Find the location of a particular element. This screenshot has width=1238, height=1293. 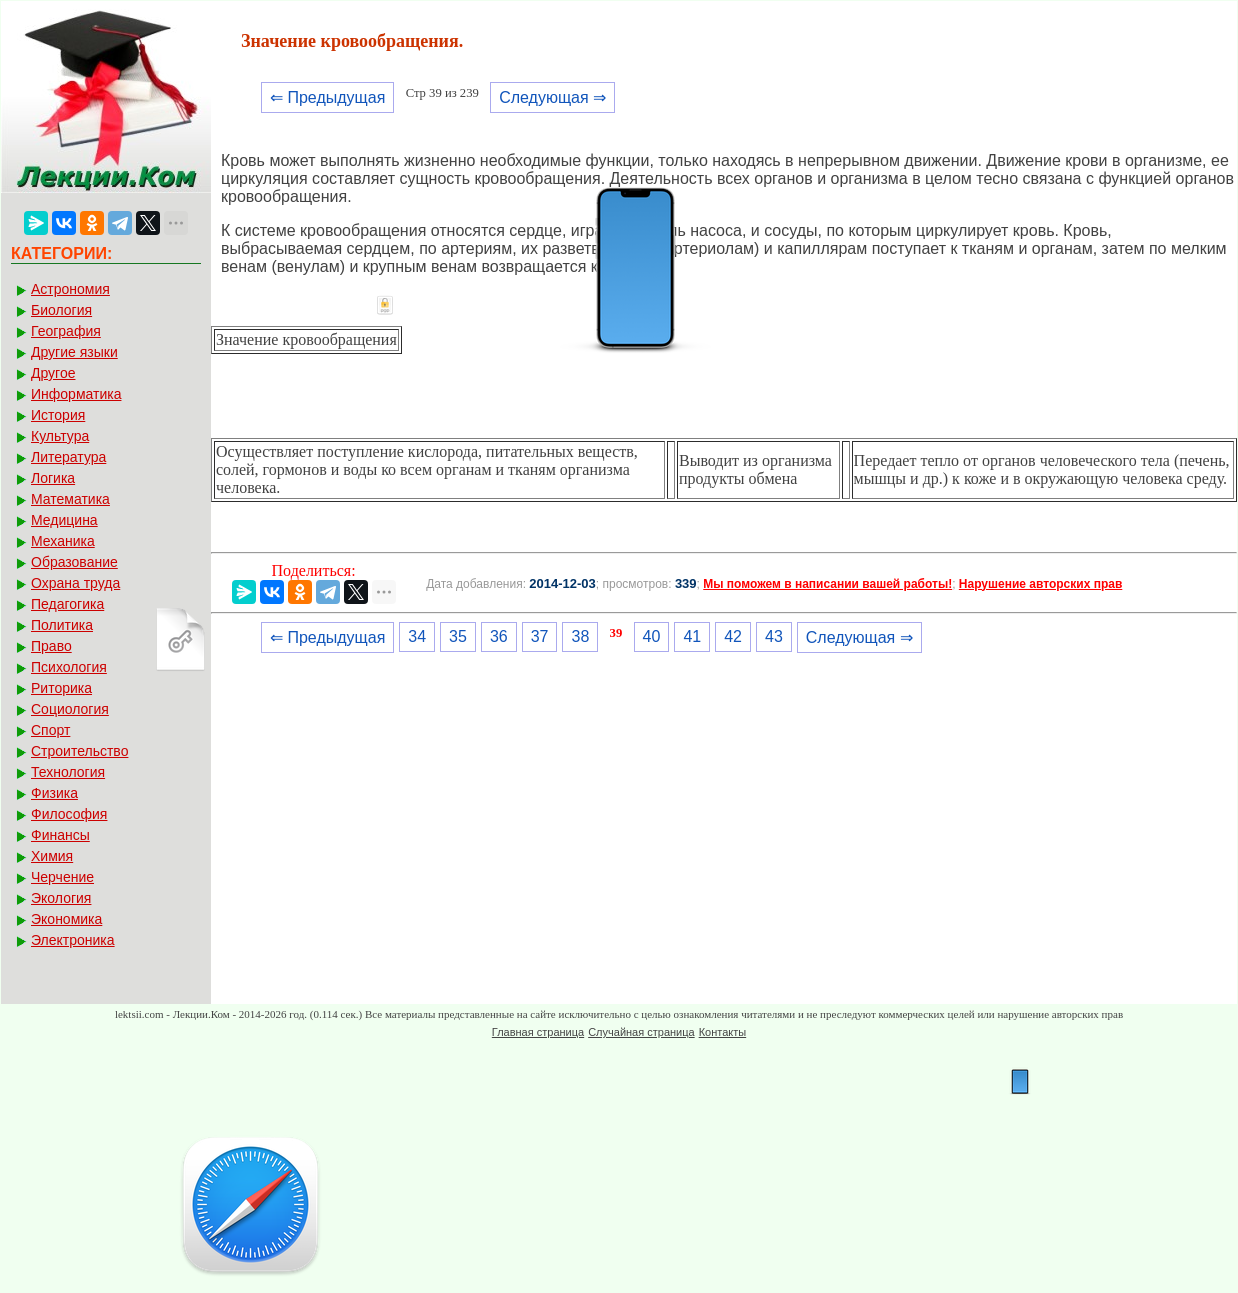

iPad Mini device icon is located at coordinates (1020, 1079).